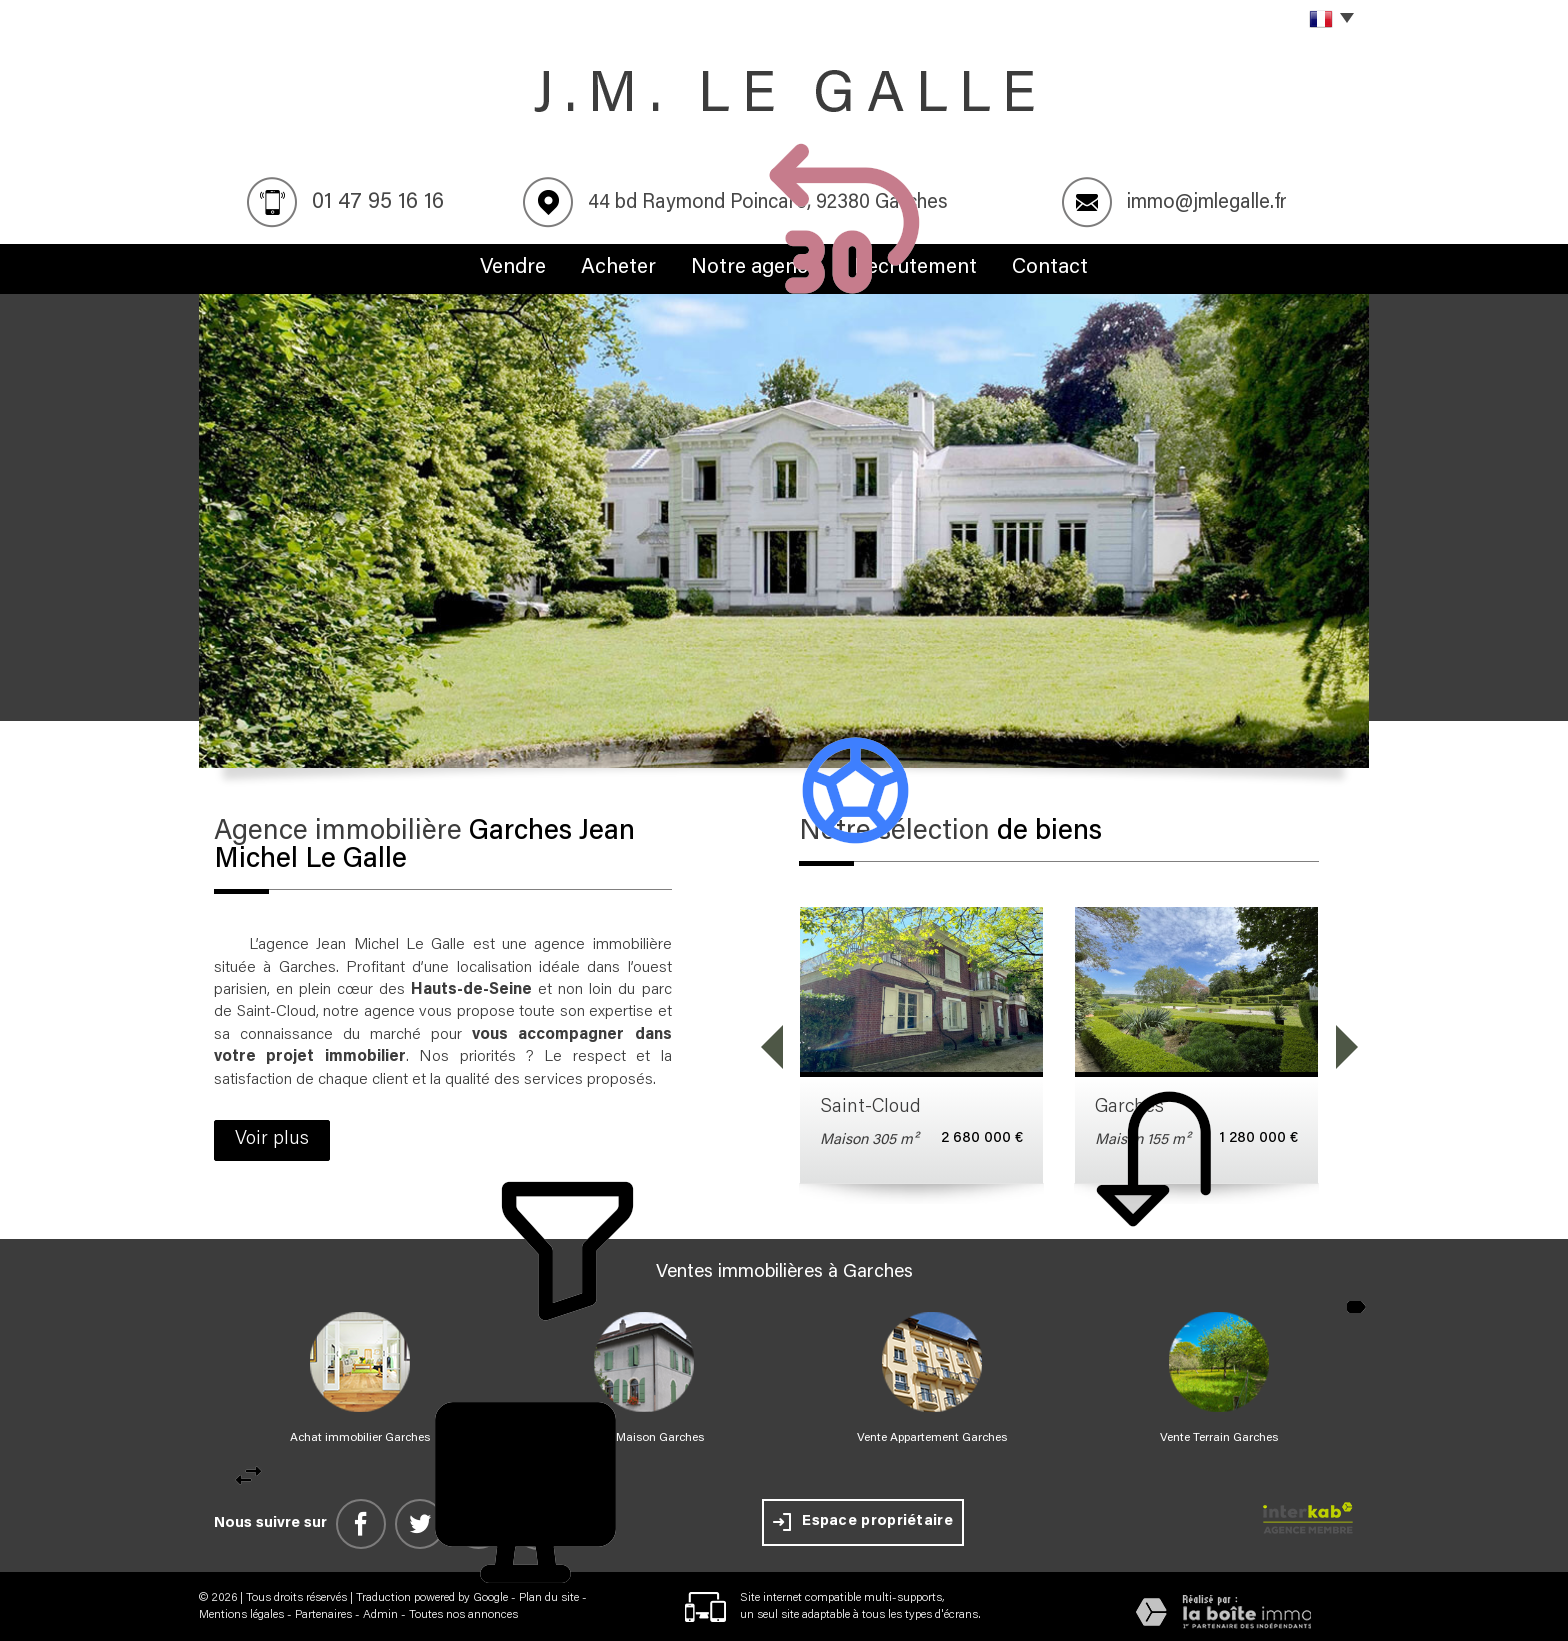  What do you see at coordinates (1356, 1307) in the screenshot?
I see `add a label or tag to an item` at bounding box center [1356, 1307].